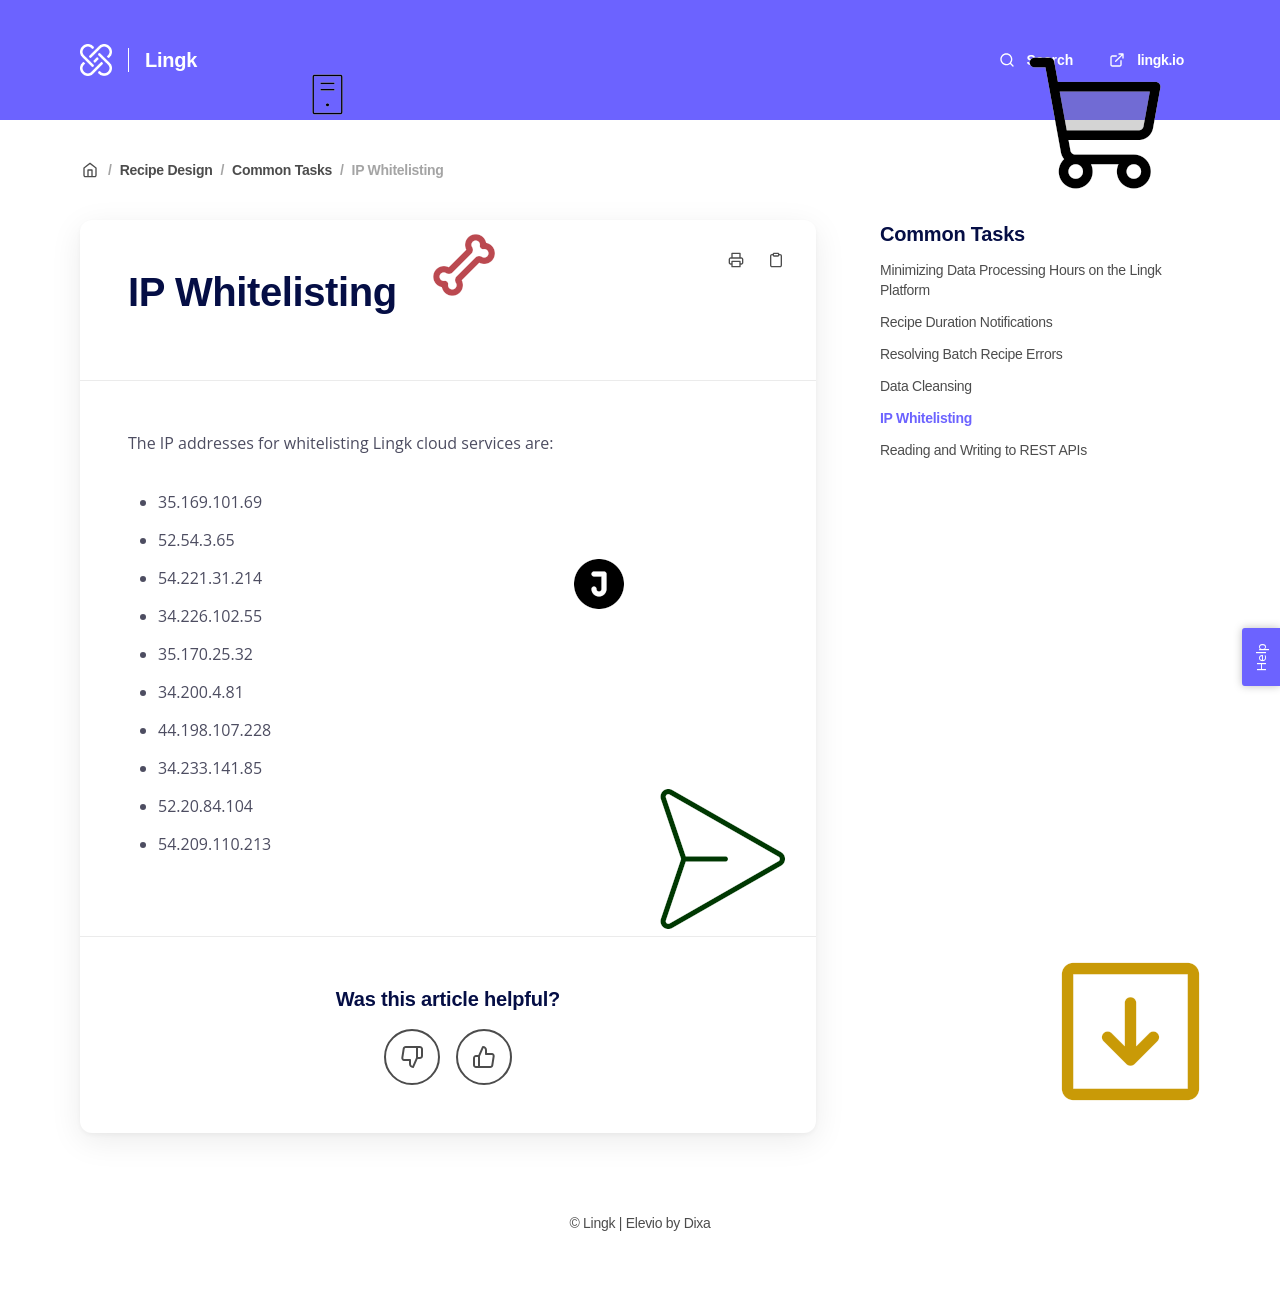 Image resolution: width=1280 pixels, height=1313 pixels. Describe the element at coordinates (464, 265) in the screenshot. I see `access pet-related features or settings` at that location.